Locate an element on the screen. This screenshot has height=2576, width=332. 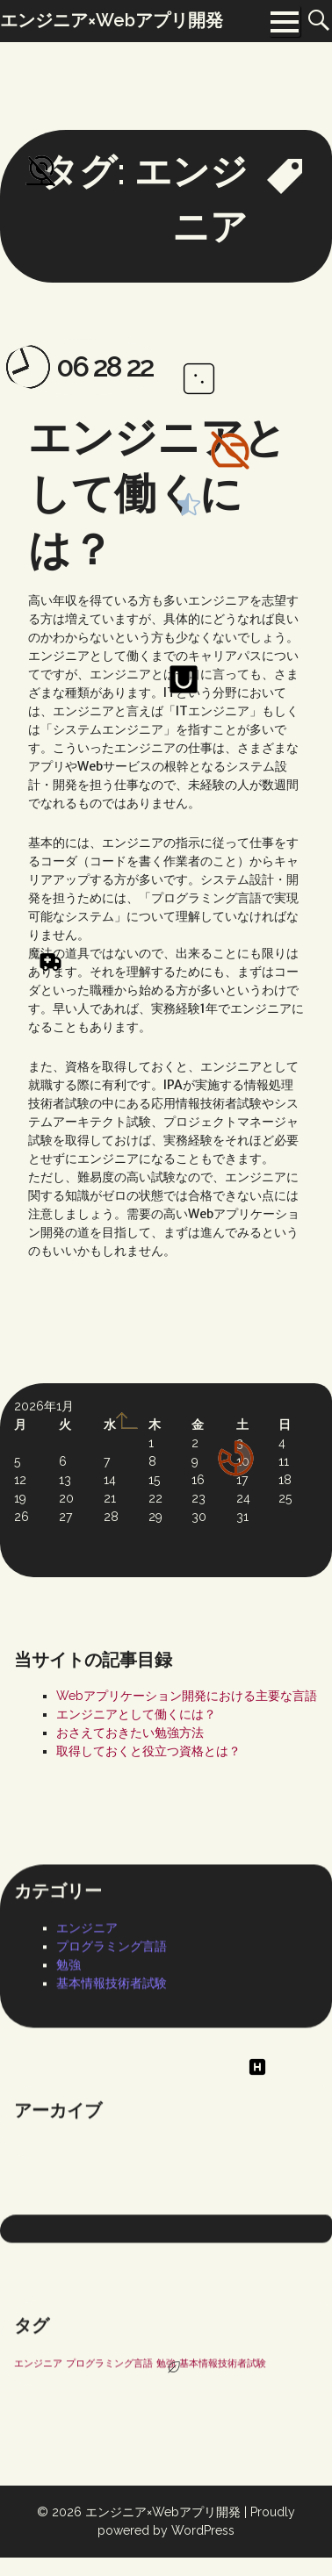
request emergency medical services is located at coordinates (50, 961).